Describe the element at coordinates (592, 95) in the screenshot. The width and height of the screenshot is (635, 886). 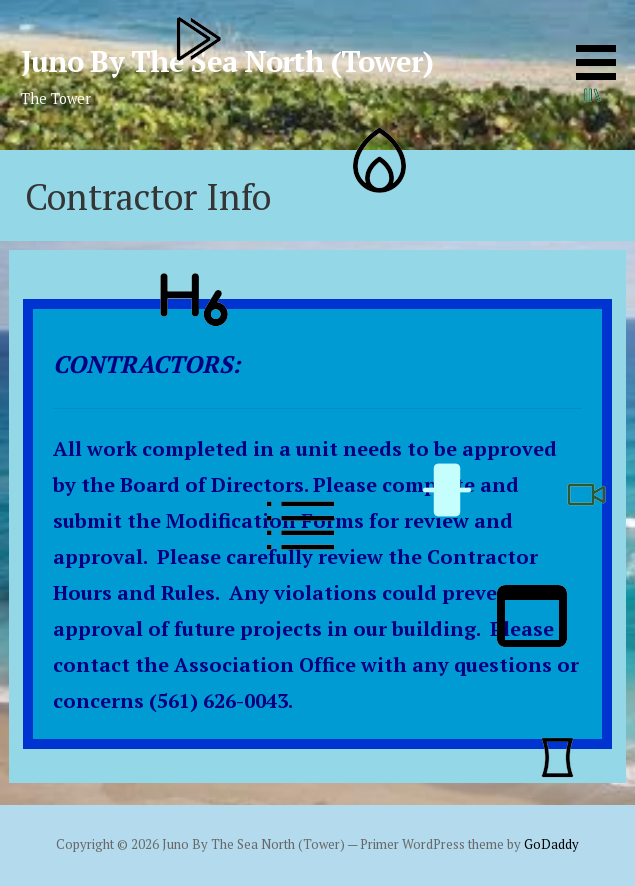
I see `access your saved library or collection` at that location.